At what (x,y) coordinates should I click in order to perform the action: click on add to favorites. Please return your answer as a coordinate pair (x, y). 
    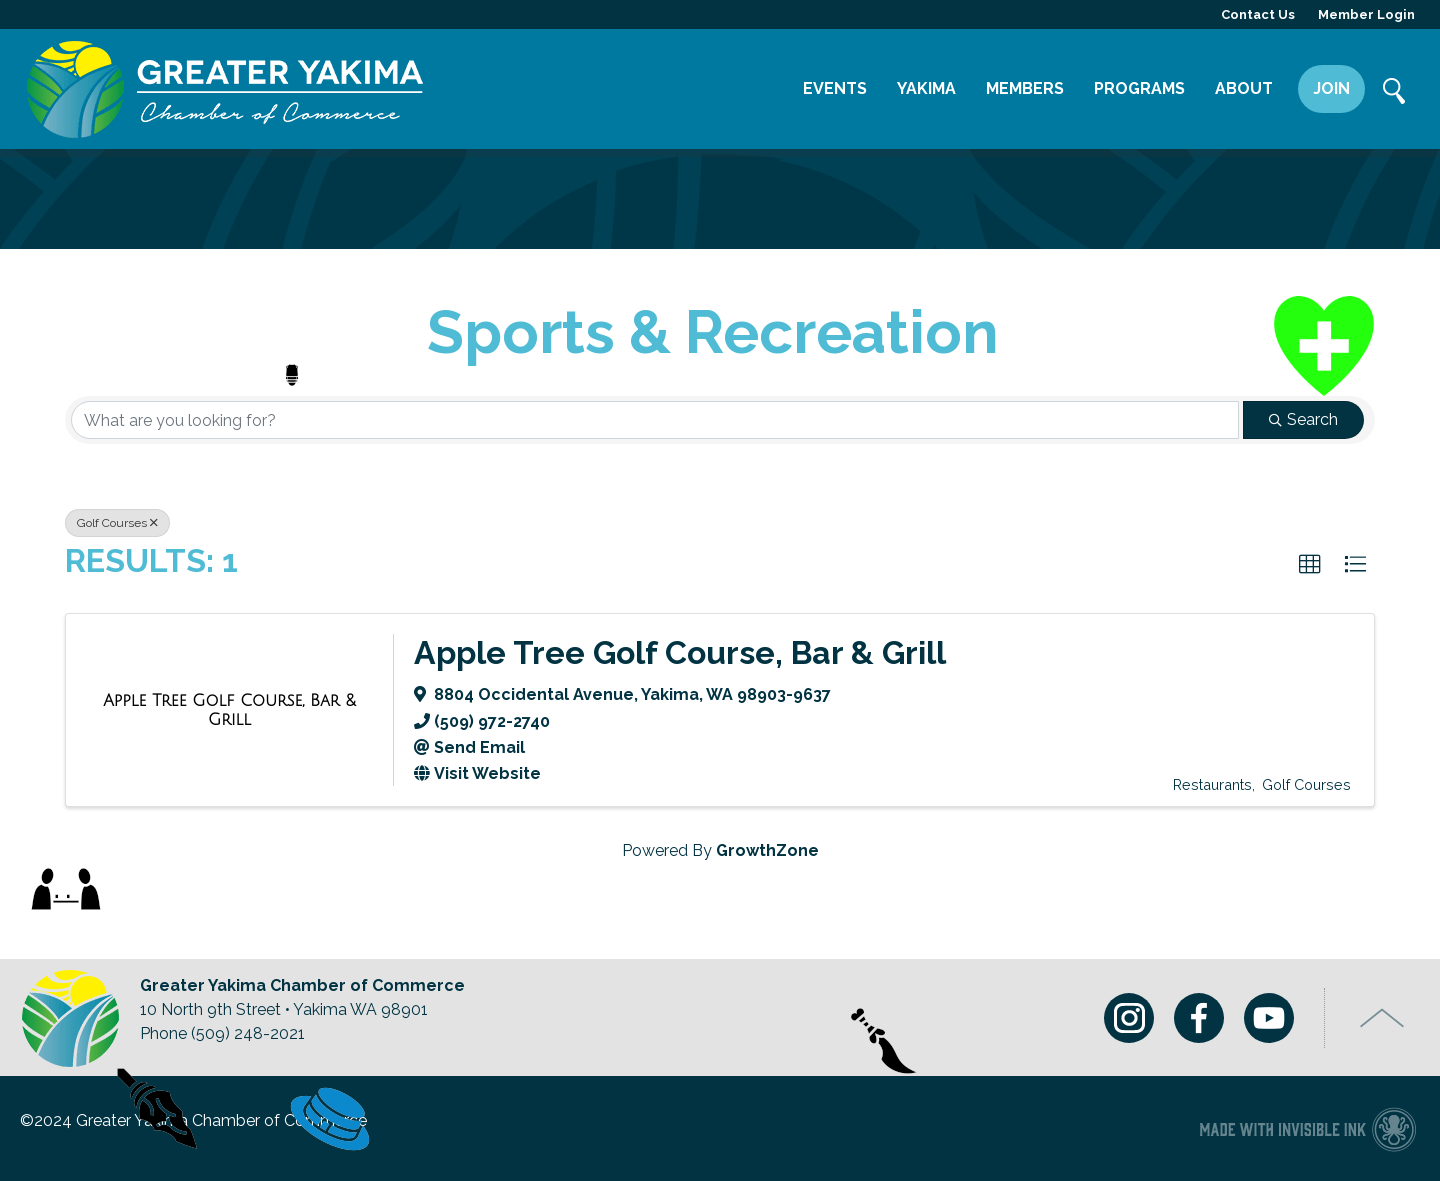
    Looking at the image, I should click on (1324, 346).